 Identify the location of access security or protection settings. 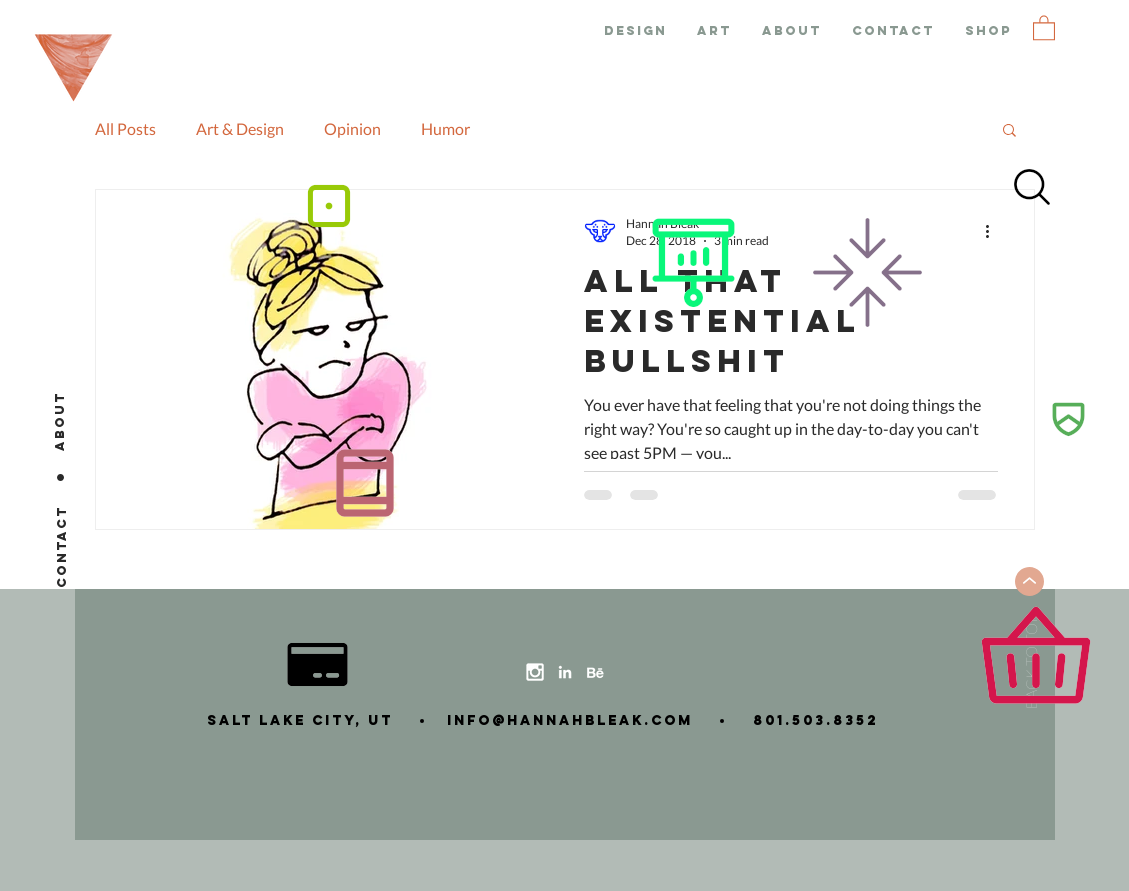
(1068, 417).